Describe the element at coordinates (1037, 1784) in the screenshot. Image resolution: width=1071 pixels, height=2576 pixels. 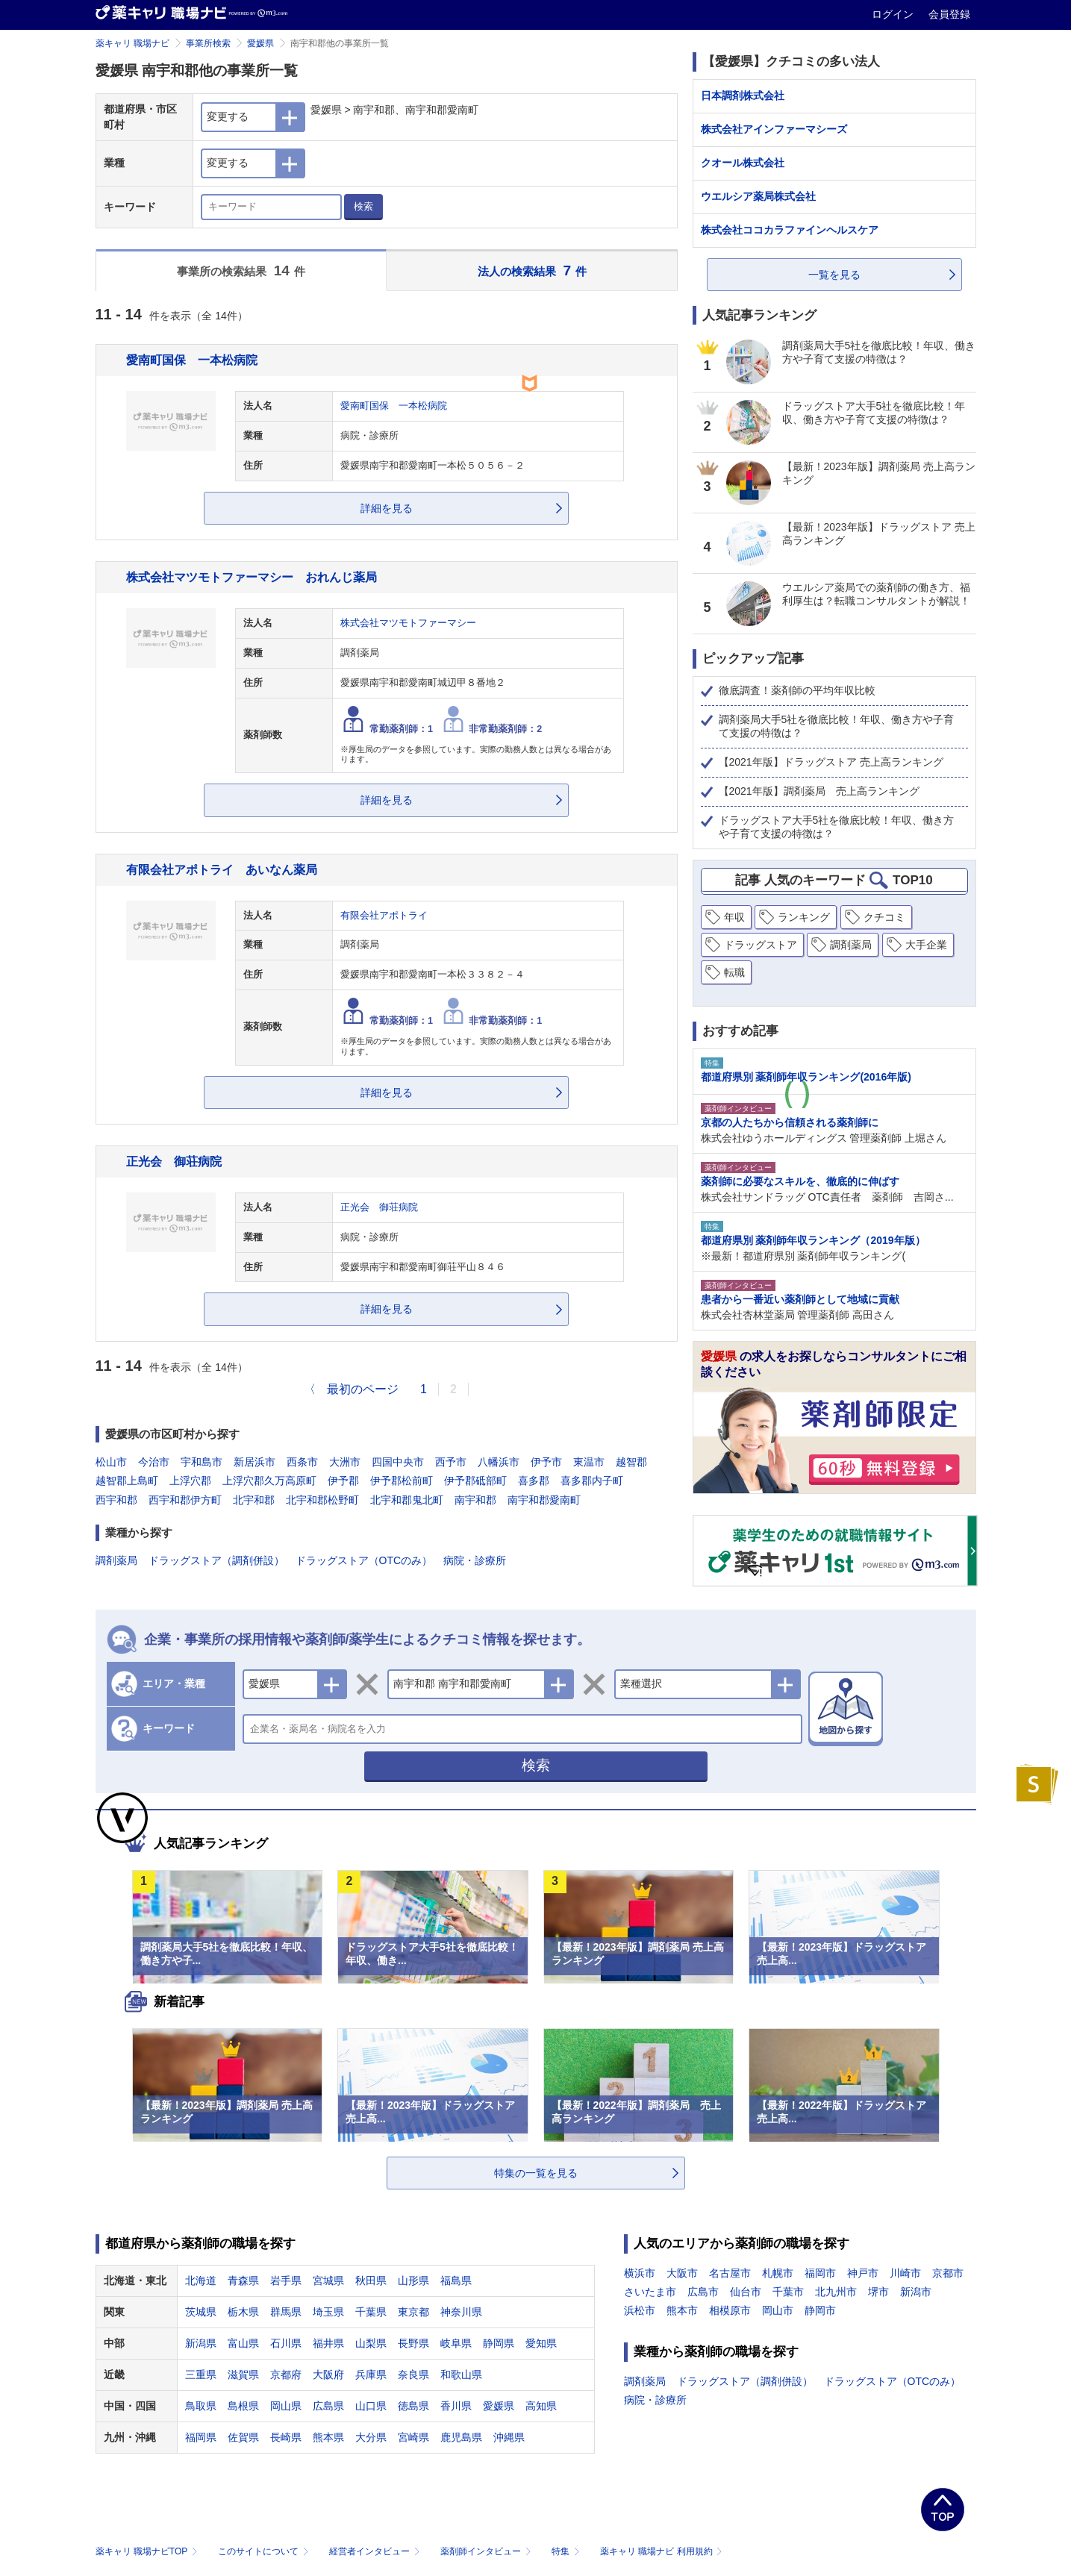
I see `open slides presentation app` at that location.